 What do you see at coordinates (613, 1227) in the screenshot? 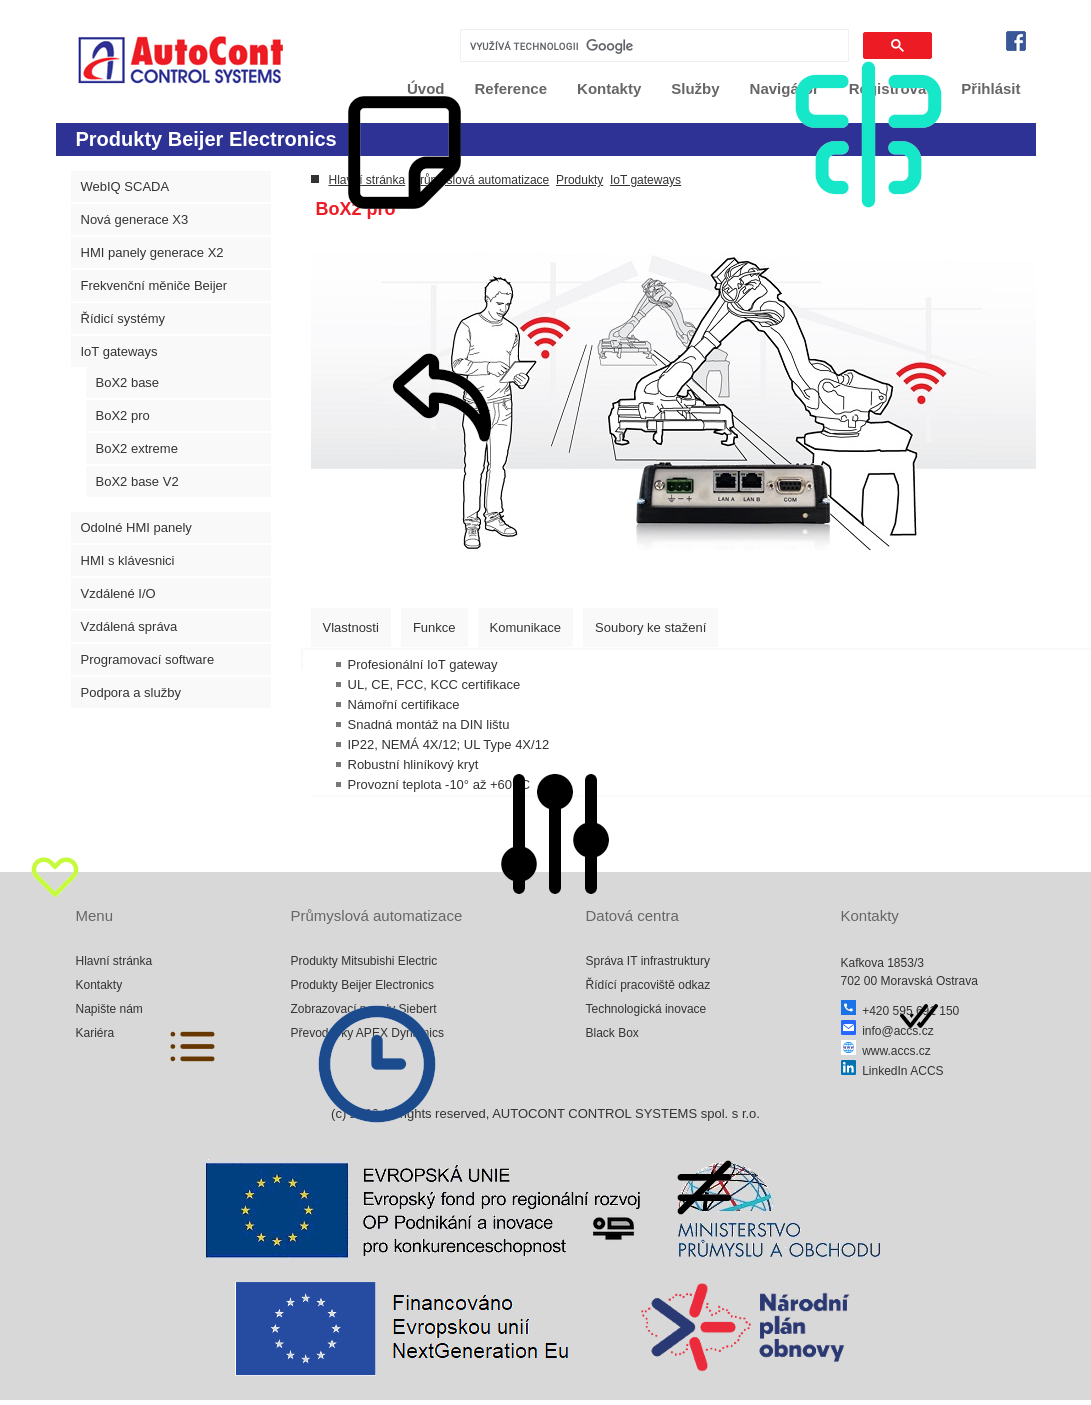
I see `select flat bed seat option` at bounding box center [613, 1227].